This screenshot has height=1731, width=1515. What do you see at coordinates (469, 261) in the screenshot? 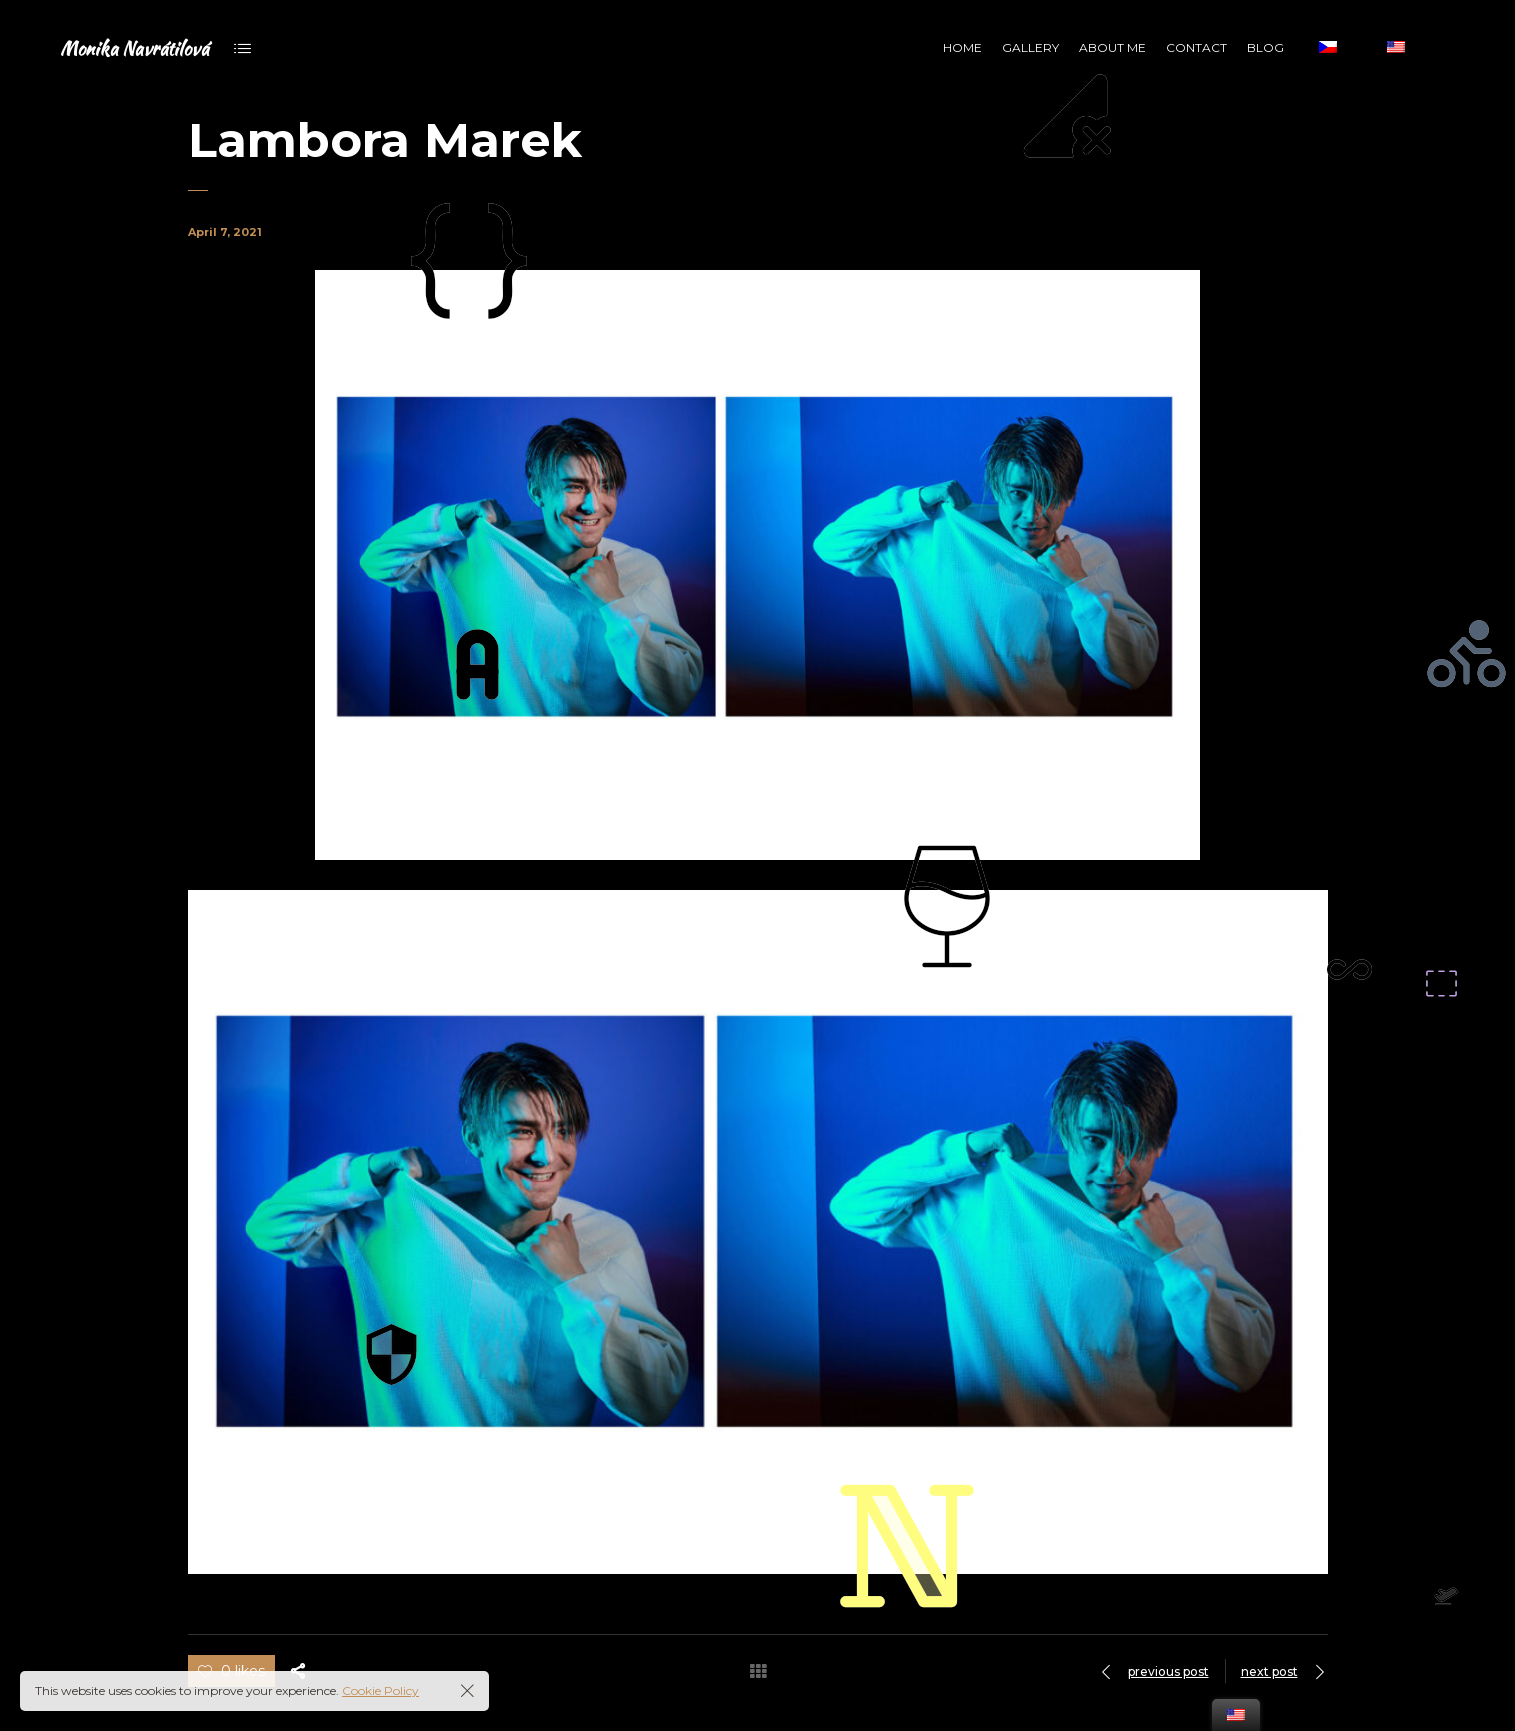
I see `indicates a namespace or module in code` at bounding box center [469, 261].